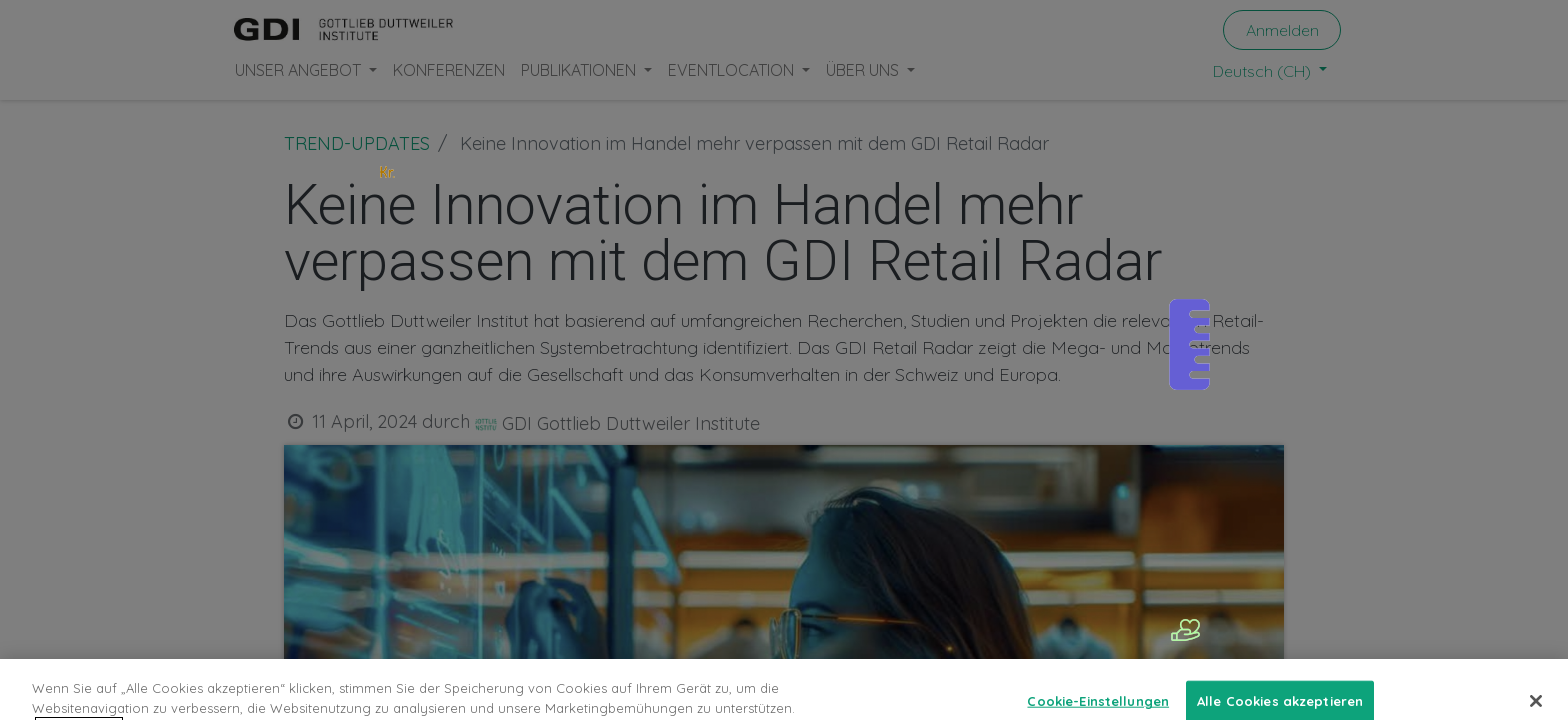 Image resolution: width=1568 pixels, height=720 pixels. I want to click on indicates danish krone currency, so click(387, 172).